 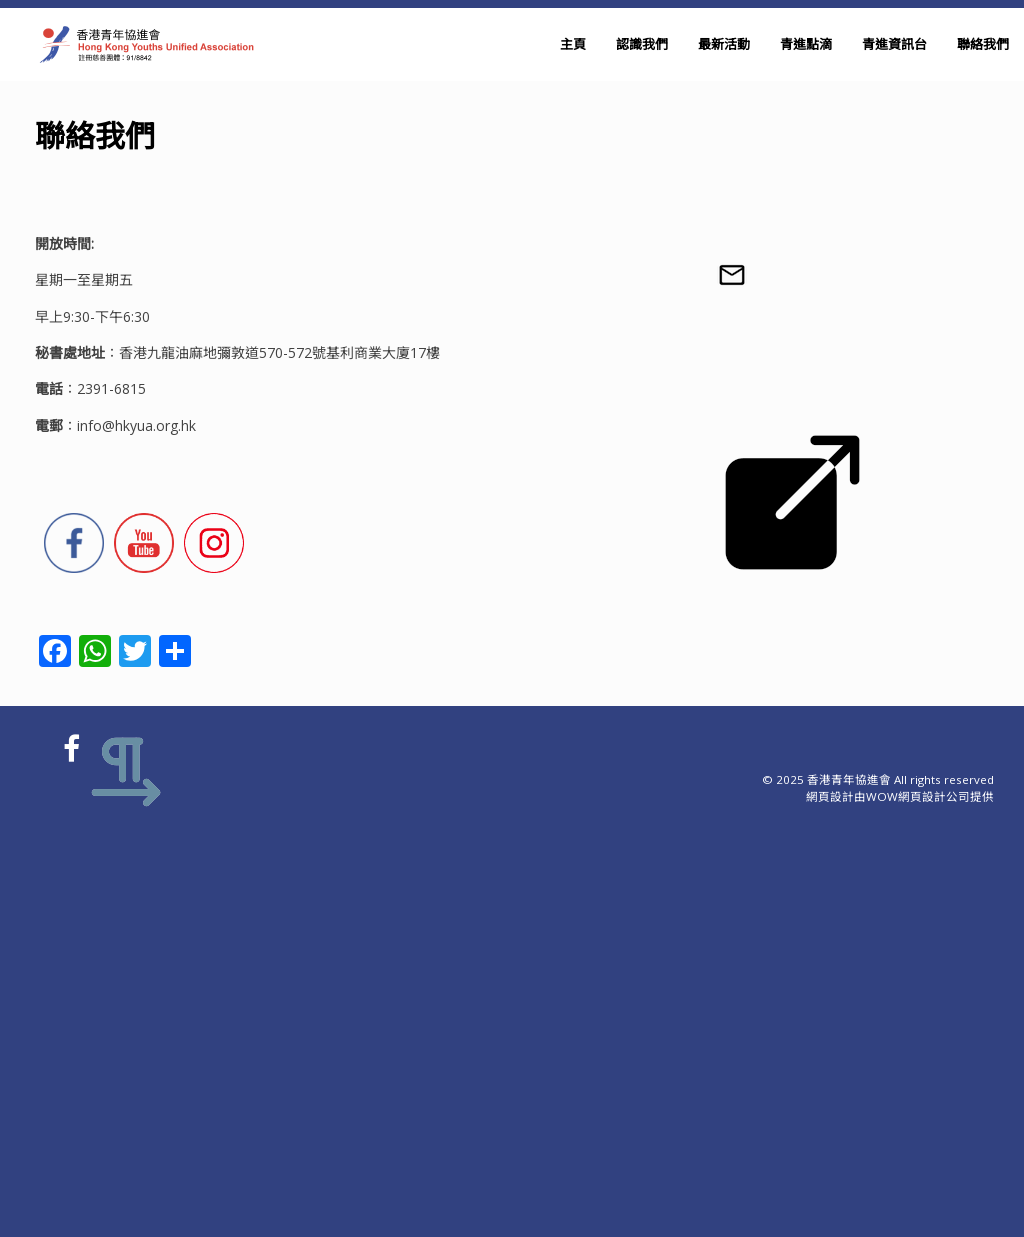 I want to click on move paragraph to the right, so click(x=126, y=772).